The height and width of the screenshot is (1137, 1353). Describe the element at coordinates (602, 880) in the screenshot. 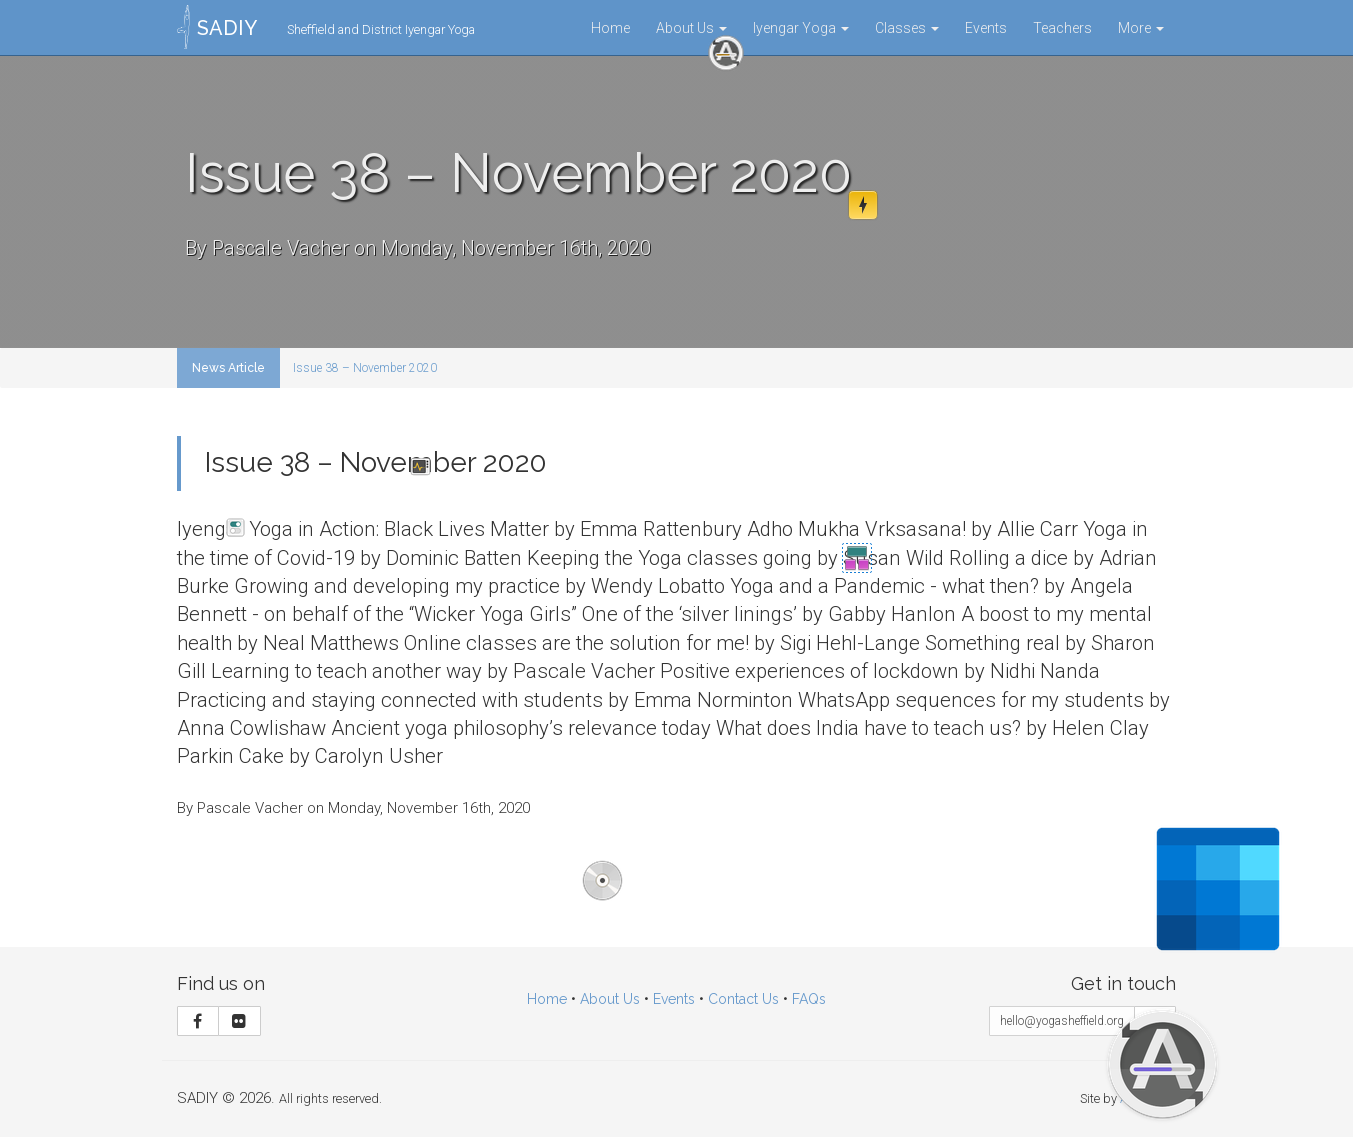

I see `indicates a CD-ROM drive or optical disc device` at that location.